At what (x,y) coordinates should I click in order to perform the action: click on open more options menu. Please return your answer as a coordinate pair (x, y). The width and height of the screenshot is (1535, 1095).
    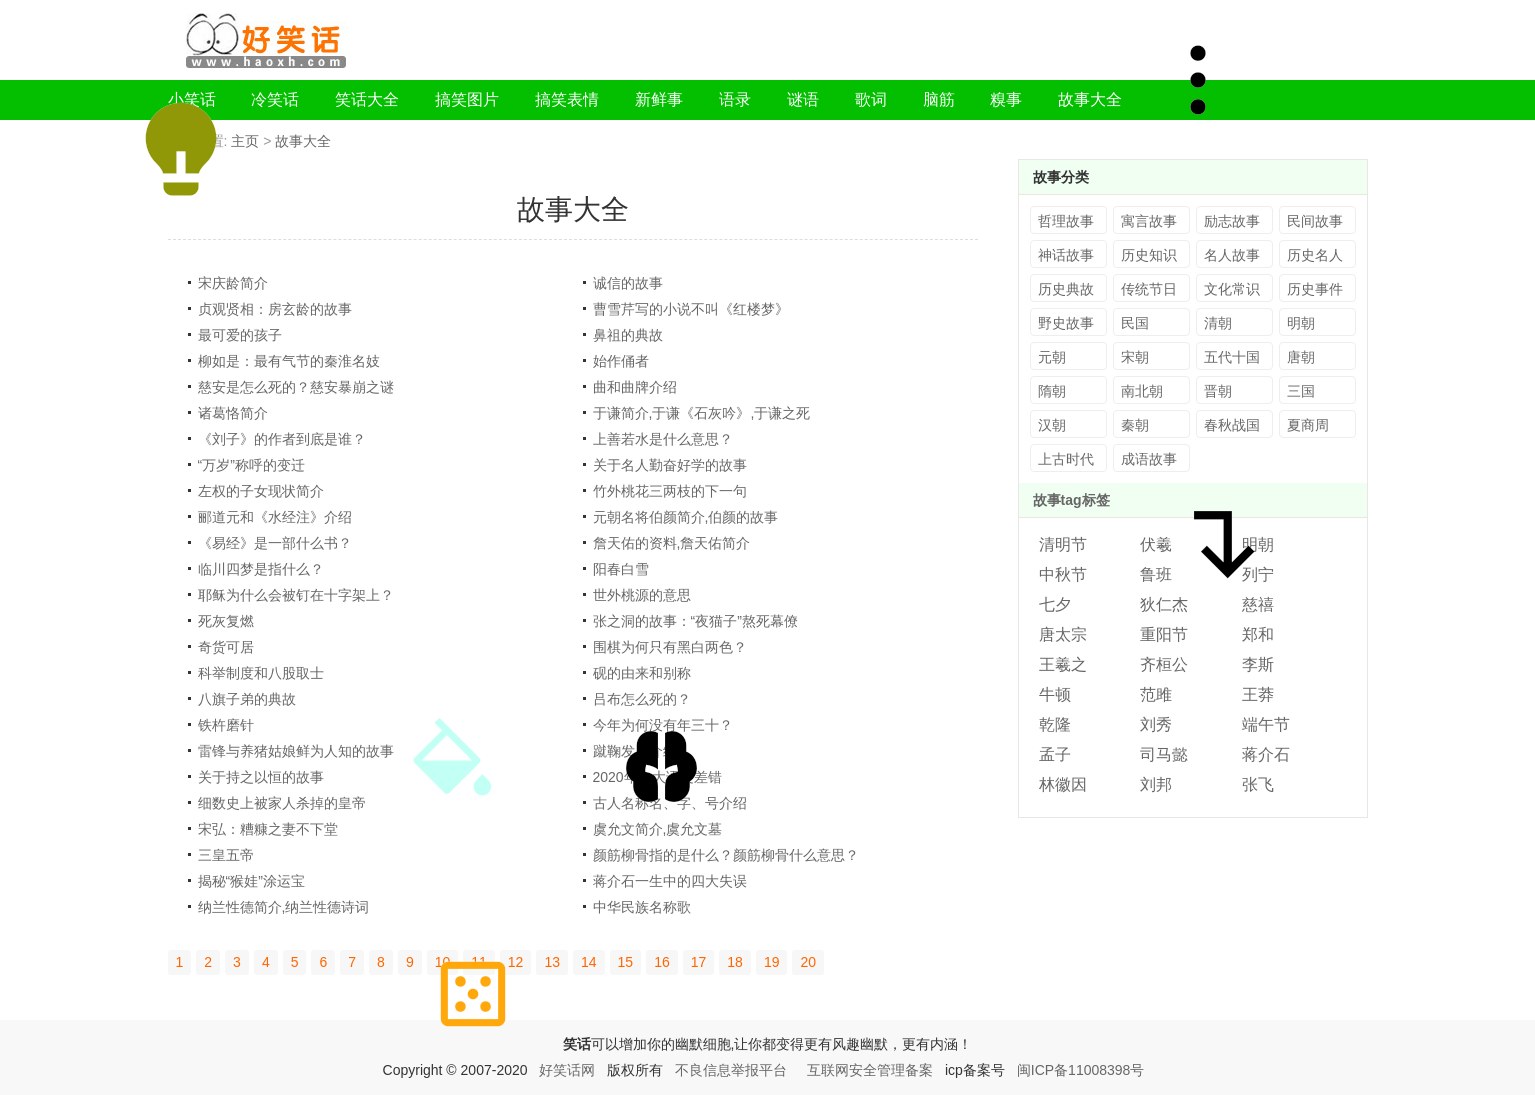
    Looking at the image, I should click on (1198, 80).